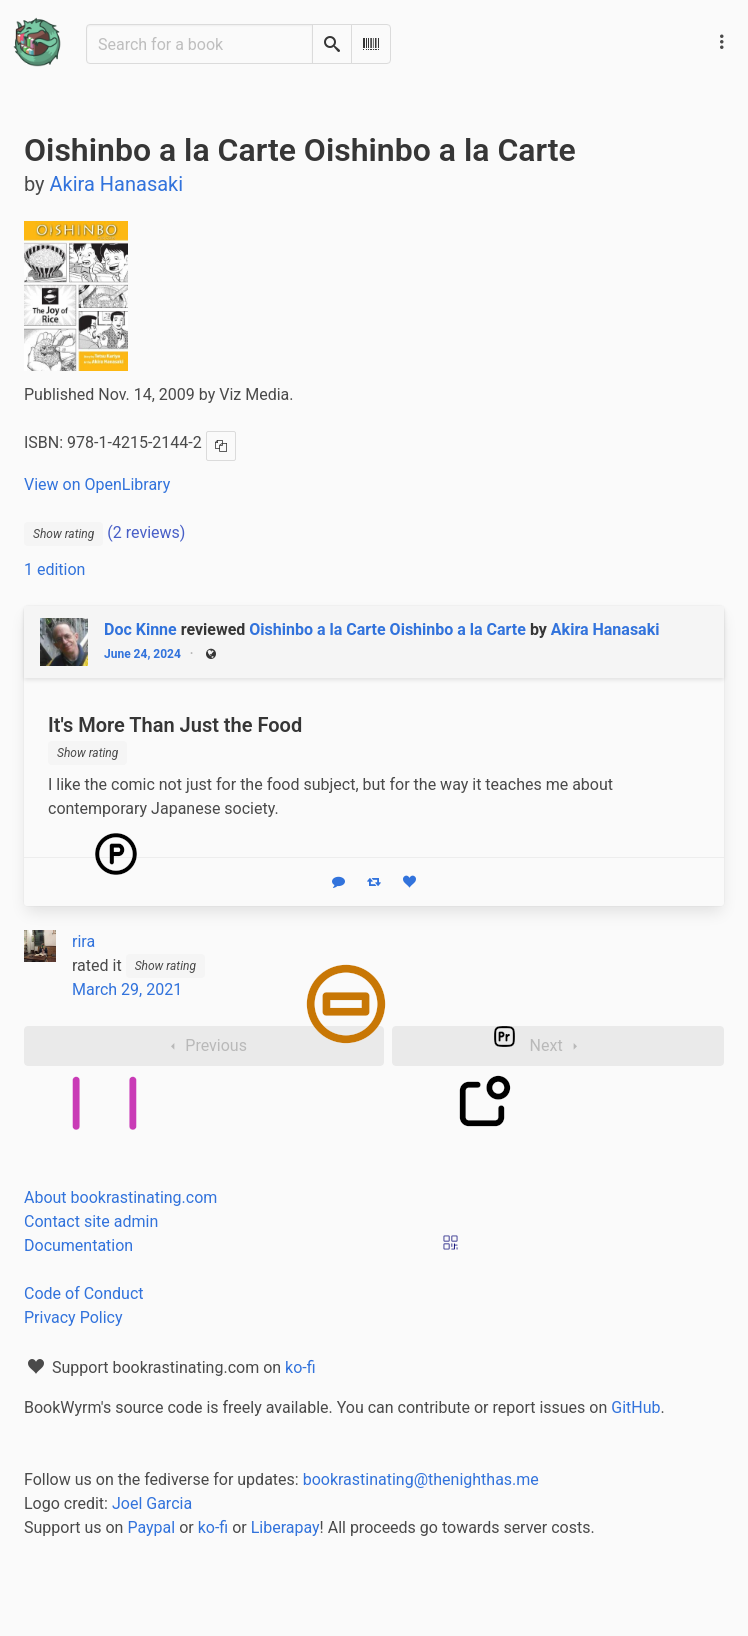 Image resolution: width=748 pixels, height=1636 pixels. I want to click on view notifications, so click(483, 1102).